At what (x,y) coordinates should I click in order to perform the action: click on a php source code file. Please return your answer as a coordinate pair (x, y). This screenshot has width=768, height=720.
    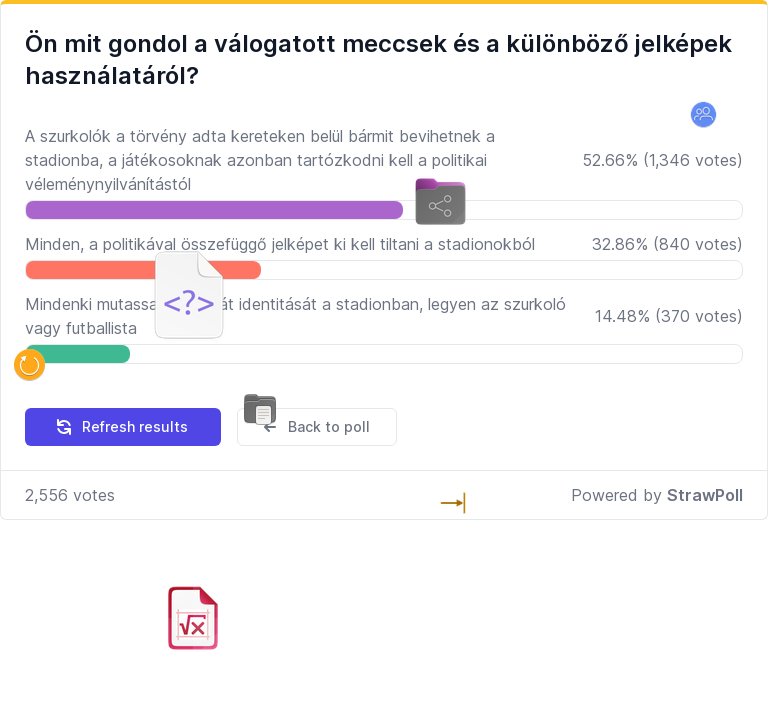
    Looking at the image, I should click on (189, 295).